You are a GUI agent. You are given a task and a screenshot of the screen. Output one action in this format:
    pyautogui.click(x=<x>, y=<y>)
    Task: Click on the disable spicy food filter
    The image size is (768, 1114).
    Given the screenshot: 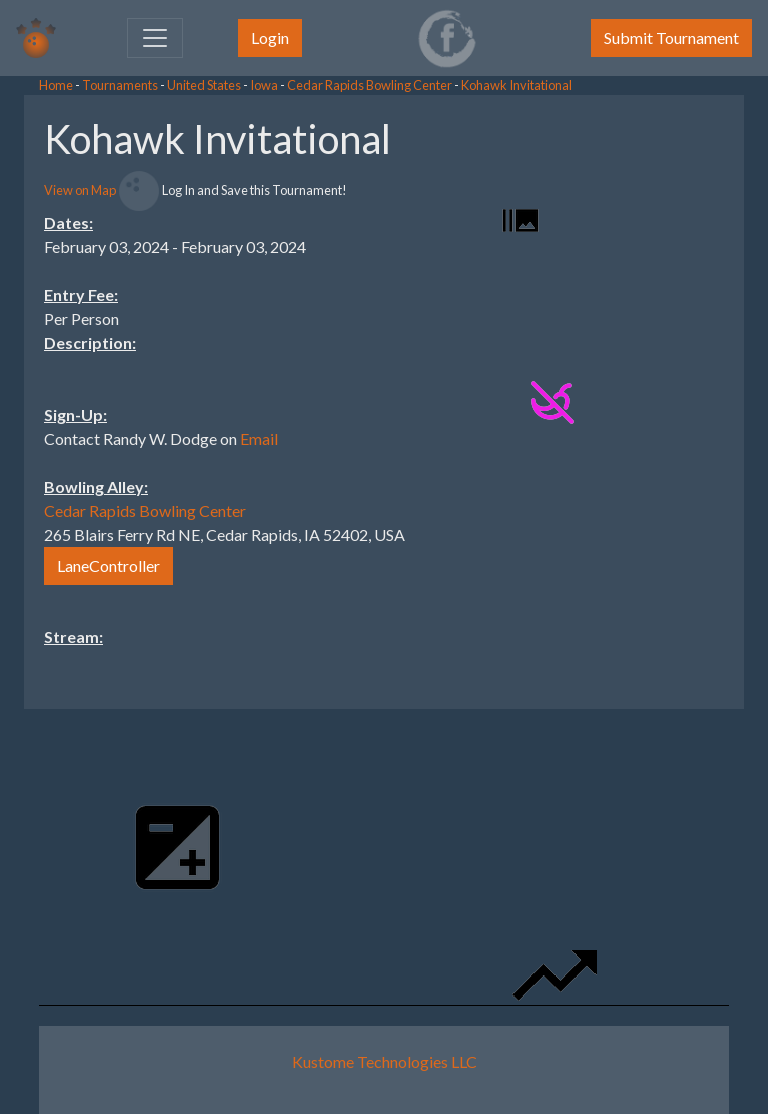 What is the action you would take?
    pyautogui.click(x=552, y=402)
    